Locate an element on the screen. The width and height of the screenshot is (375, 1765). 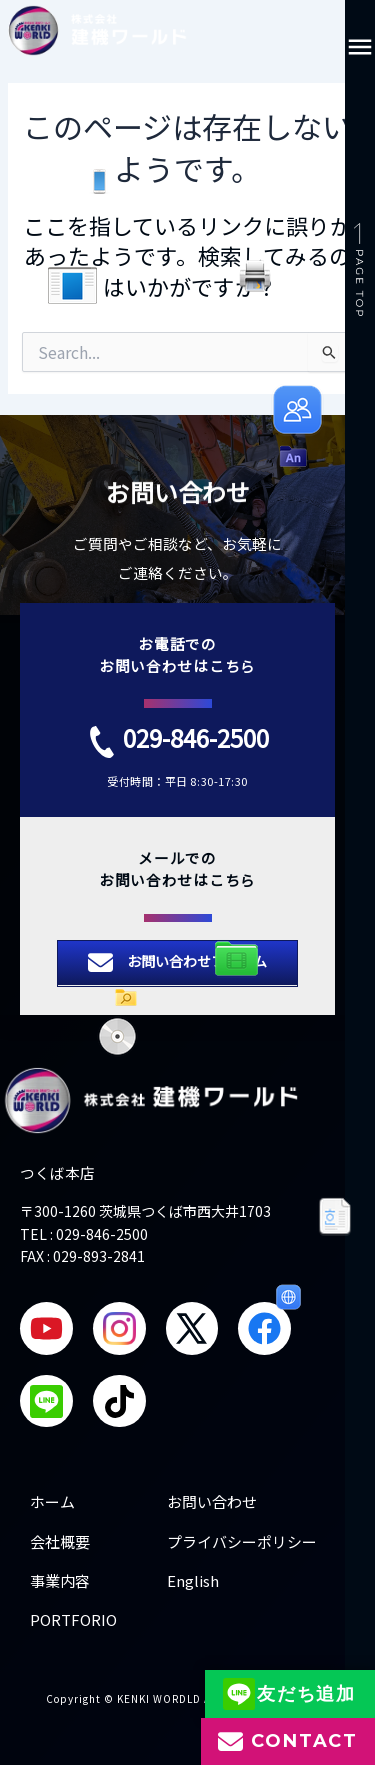
manage user accounts and profiles is located at coordinates (297, 410).